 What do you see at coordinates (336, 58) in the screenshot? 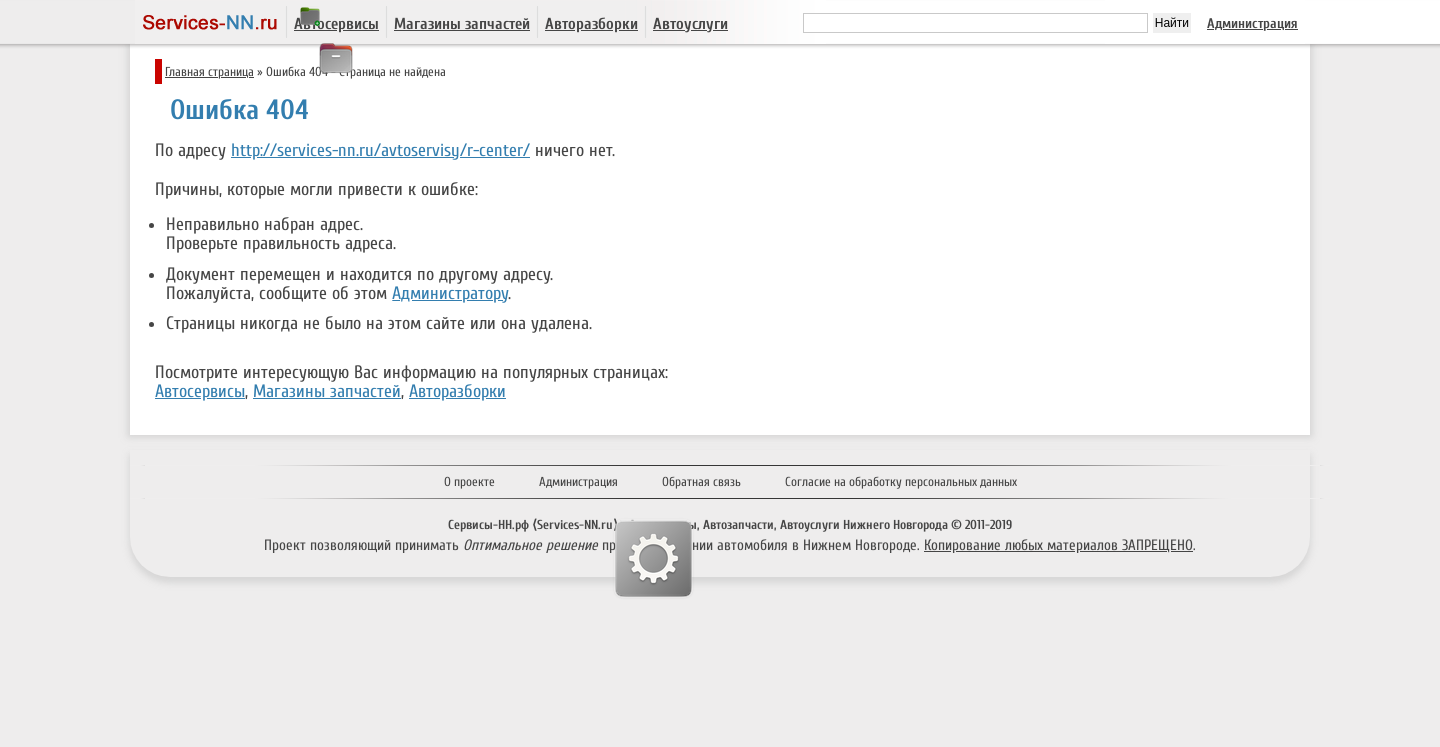
I see `open the files application` at bounding box center [336, 58].